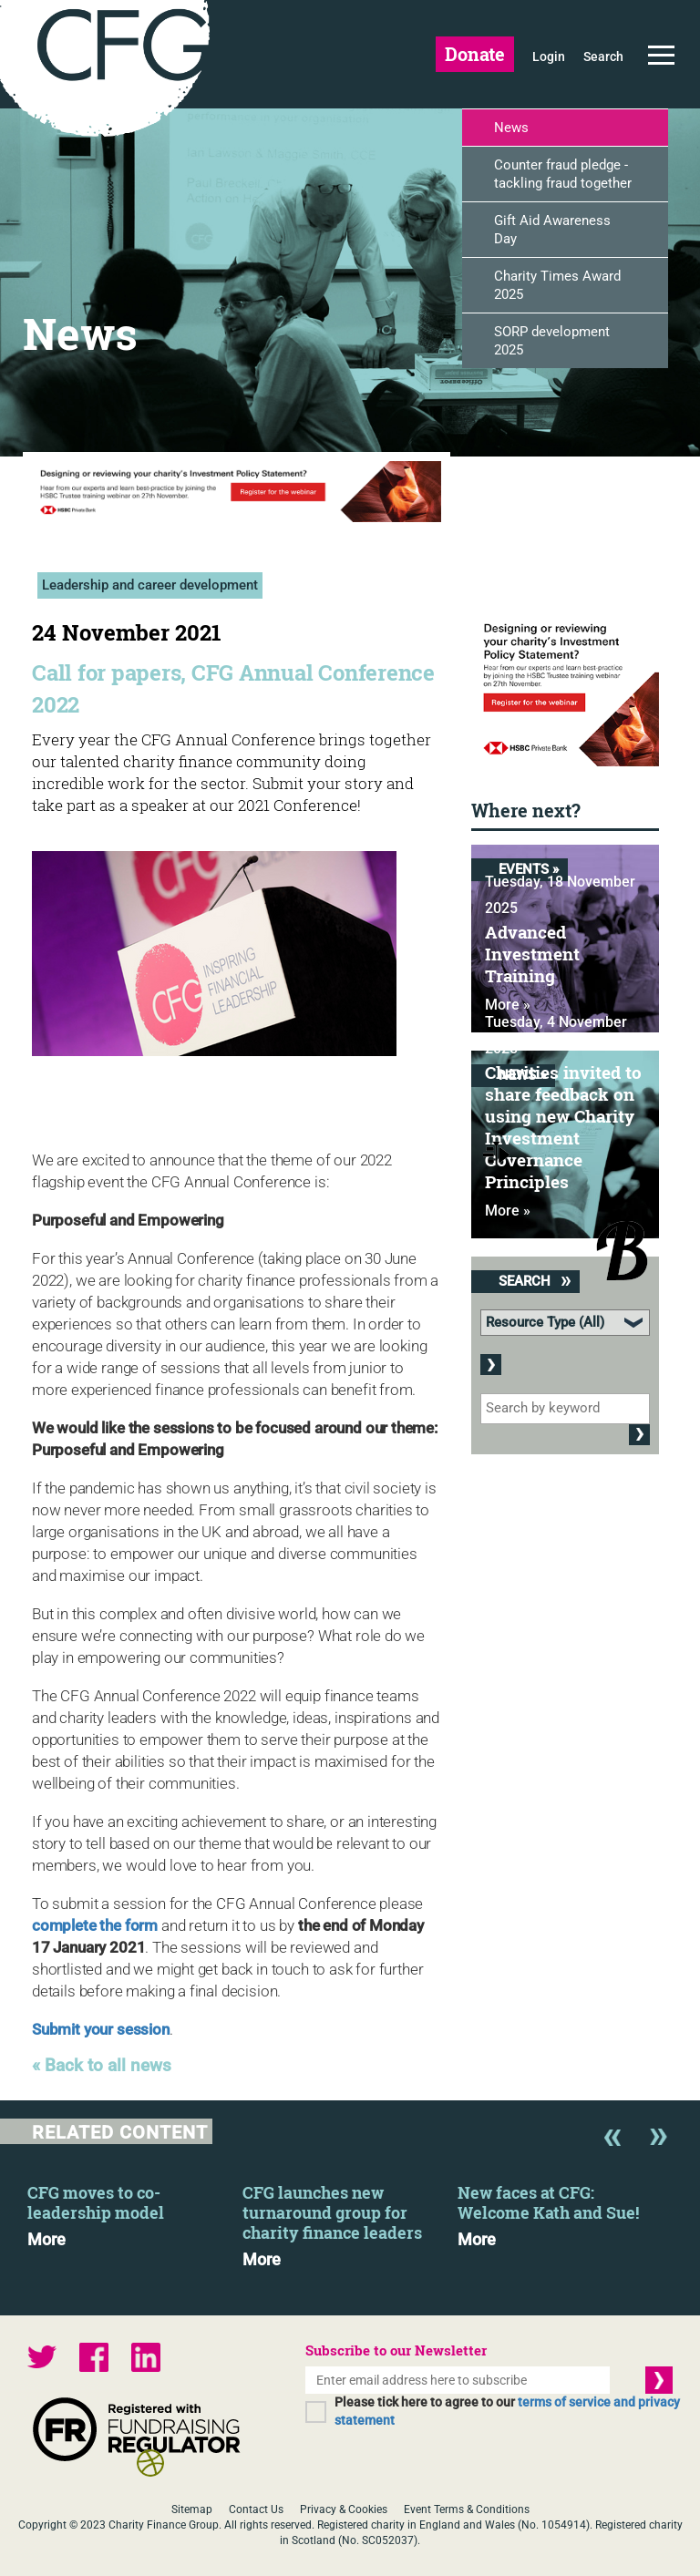 The height and width of the screenshot is (2576, 700). I want to click on open kdenlive video editor, so click(496, 1153).